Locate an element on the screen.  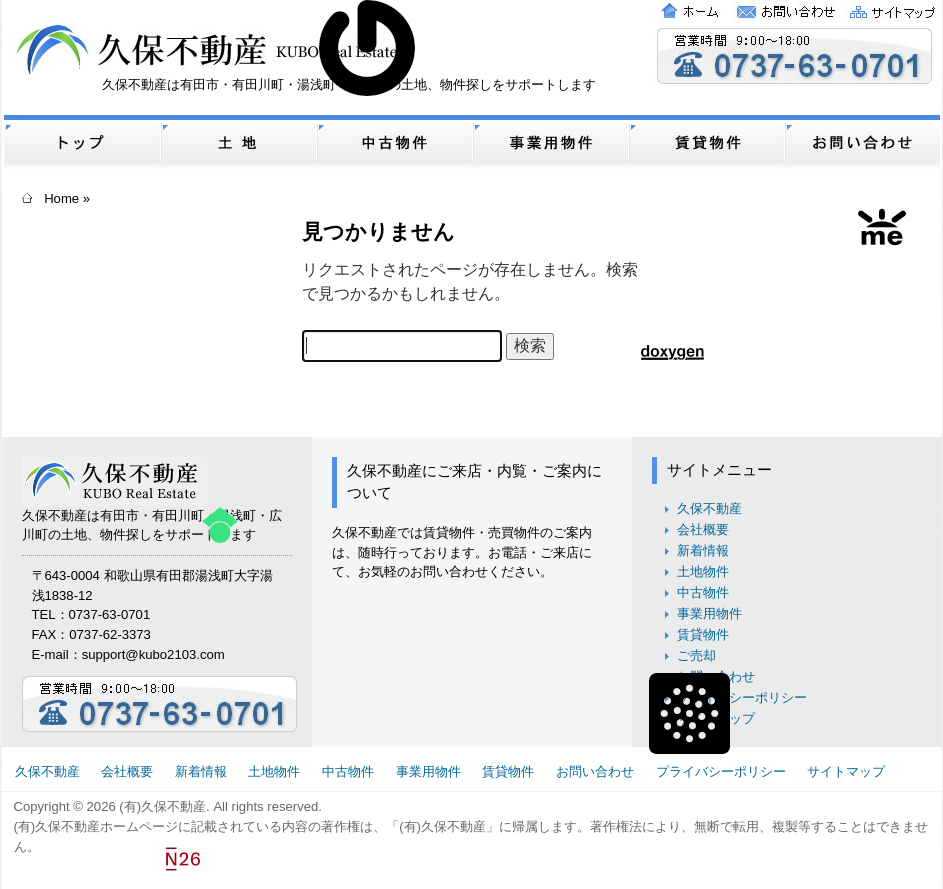
link to gravatar profile settings is located at coordinates (367, 48).